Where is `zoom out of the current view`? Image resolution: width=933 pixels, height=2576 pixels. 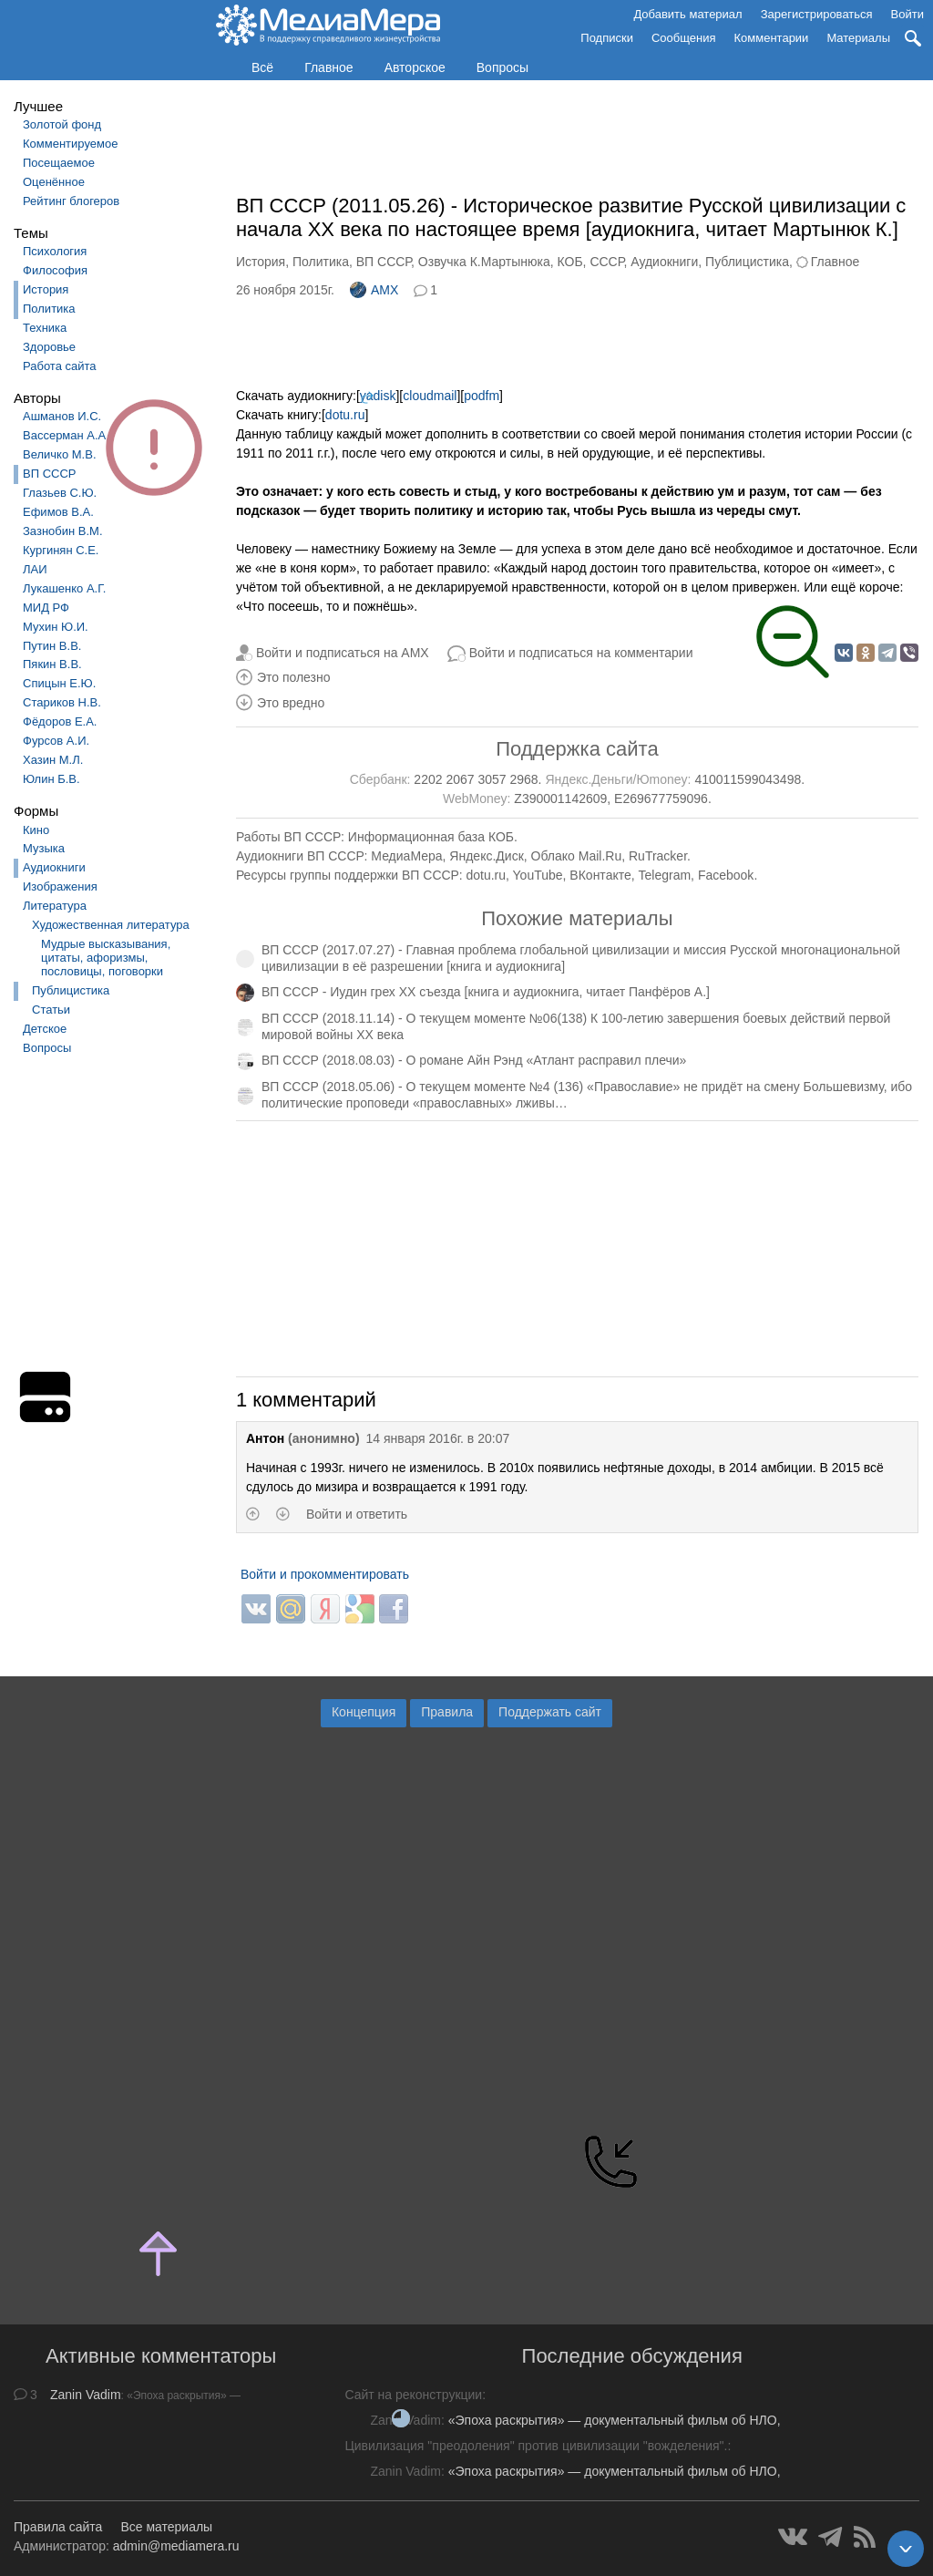
zoom out of the current view is located at coordinates (793, 642).